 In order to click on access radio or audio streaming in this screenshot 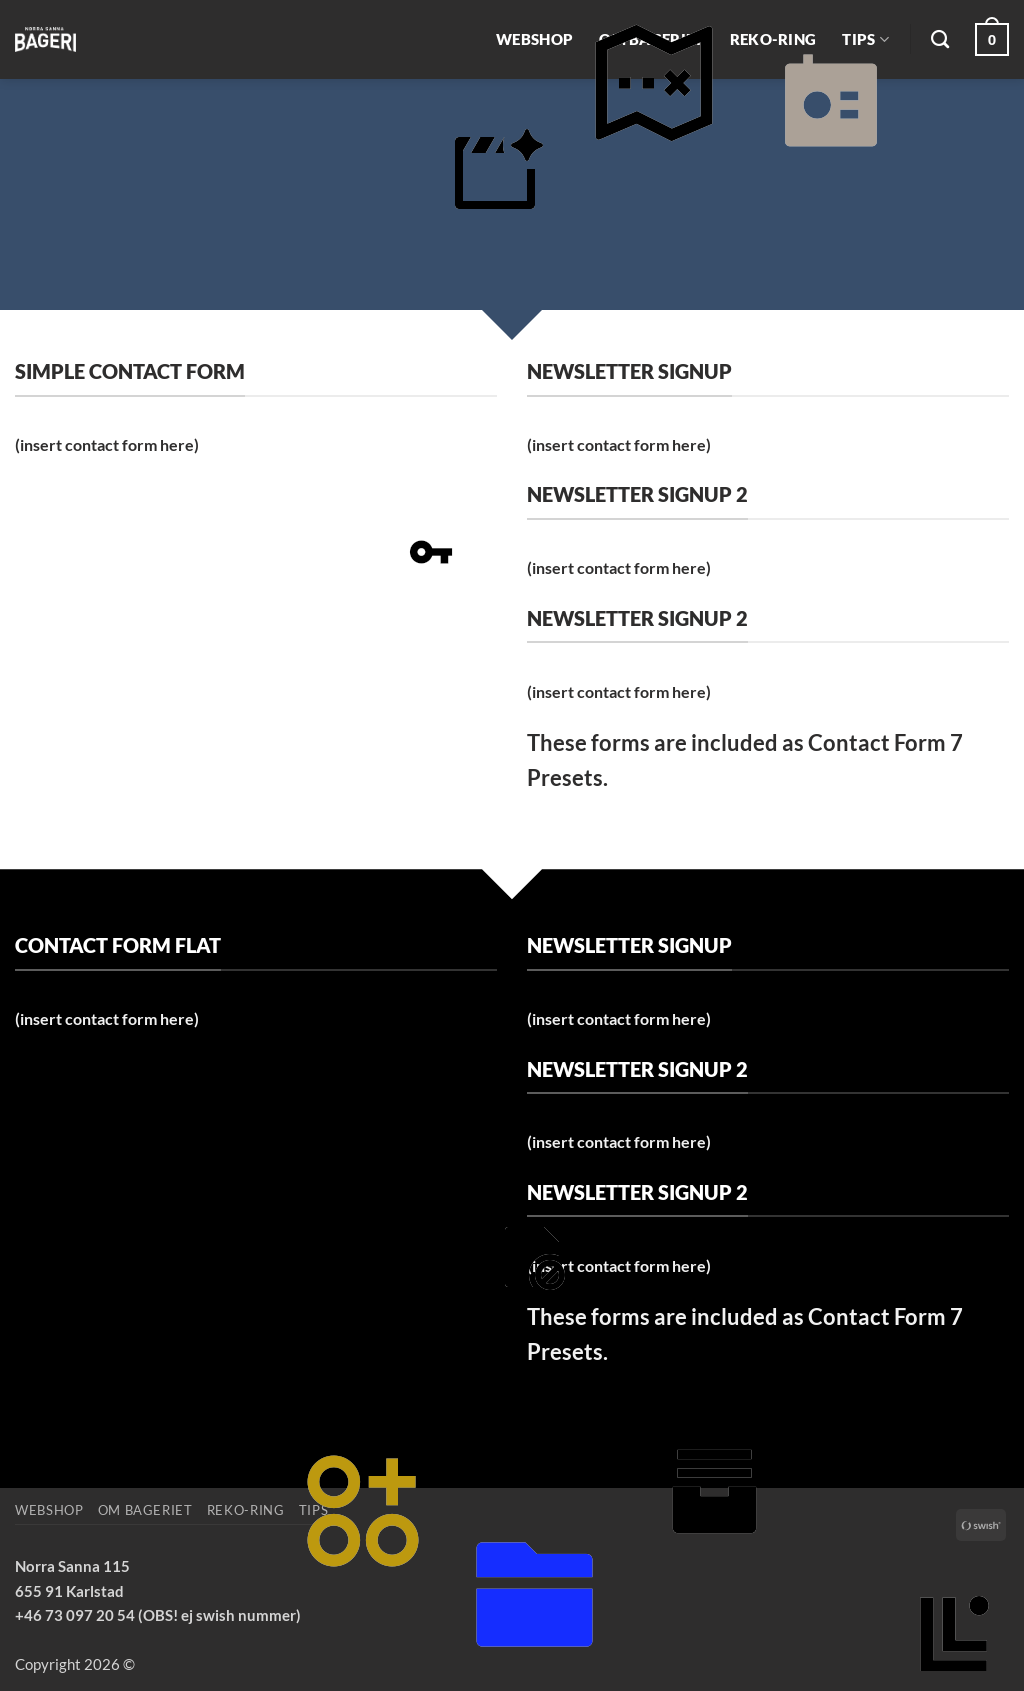, I will do `click(831, 105)`.